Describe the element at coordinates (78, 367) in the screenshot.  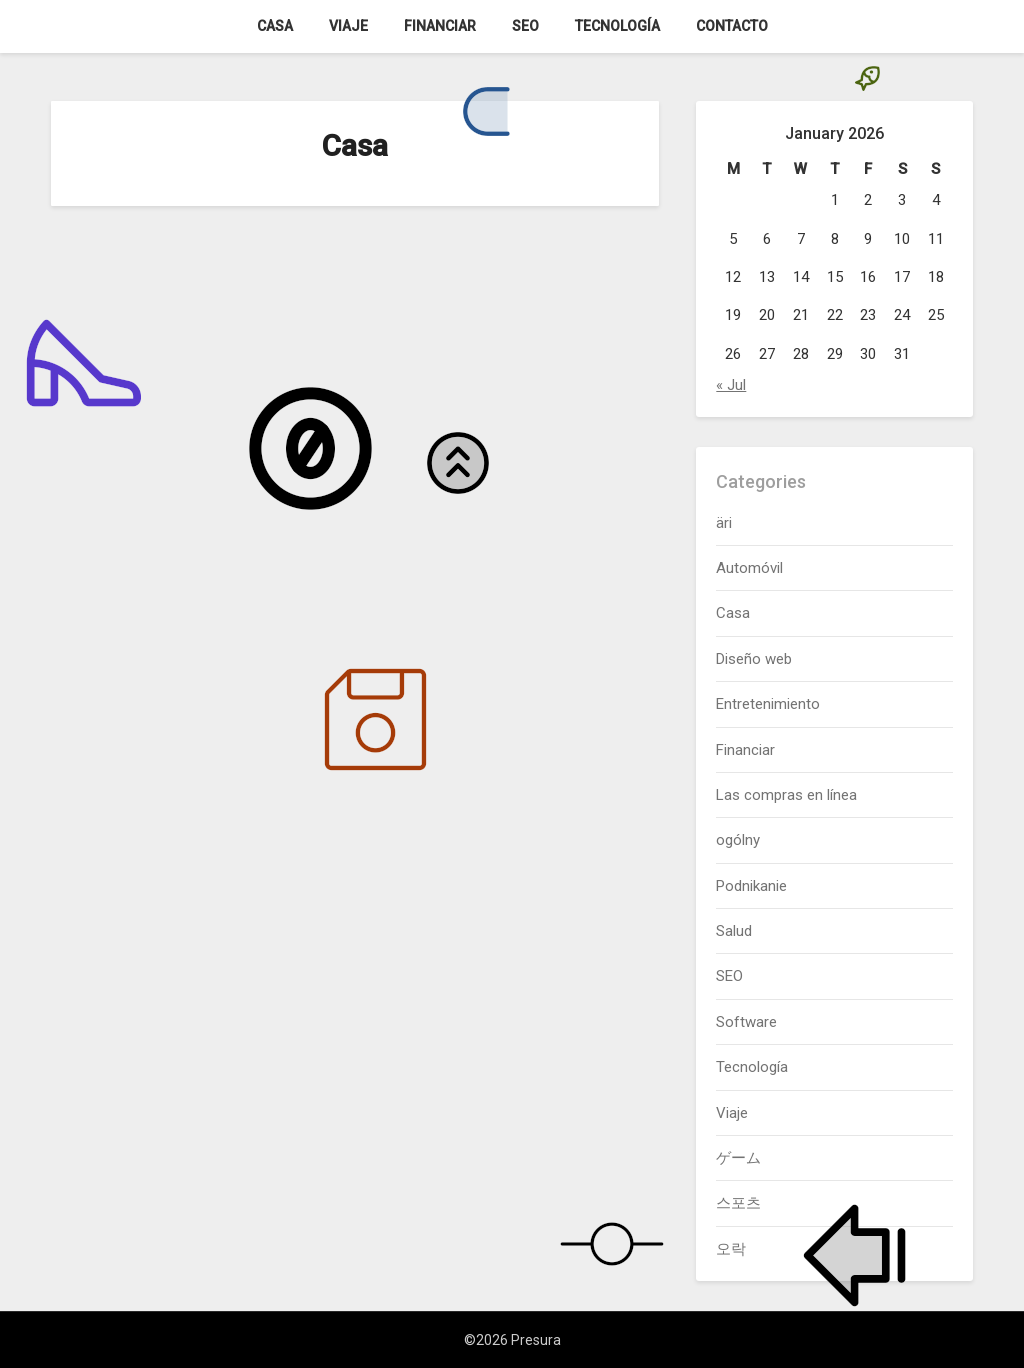
I see `browse women's footwear category` at that location.